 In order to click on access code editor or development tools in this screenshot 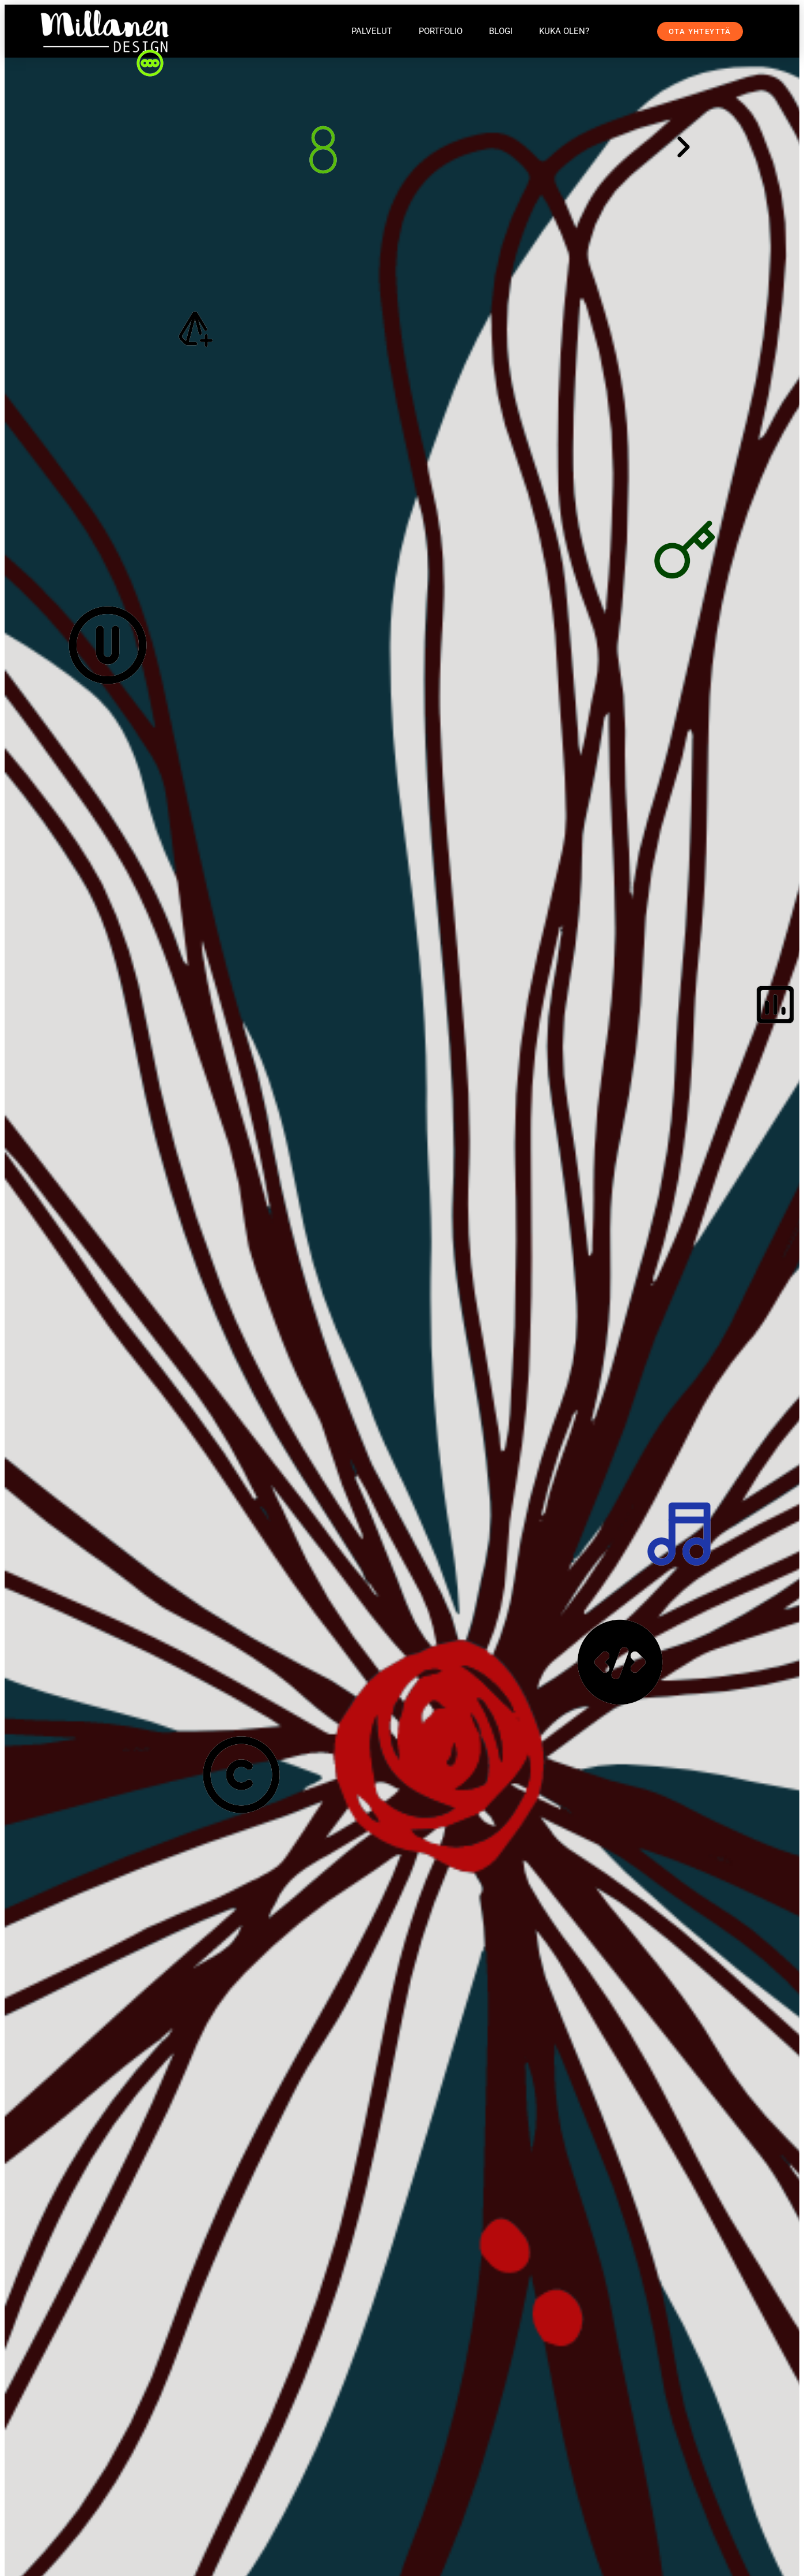, I will do `click(620, 1662)`.